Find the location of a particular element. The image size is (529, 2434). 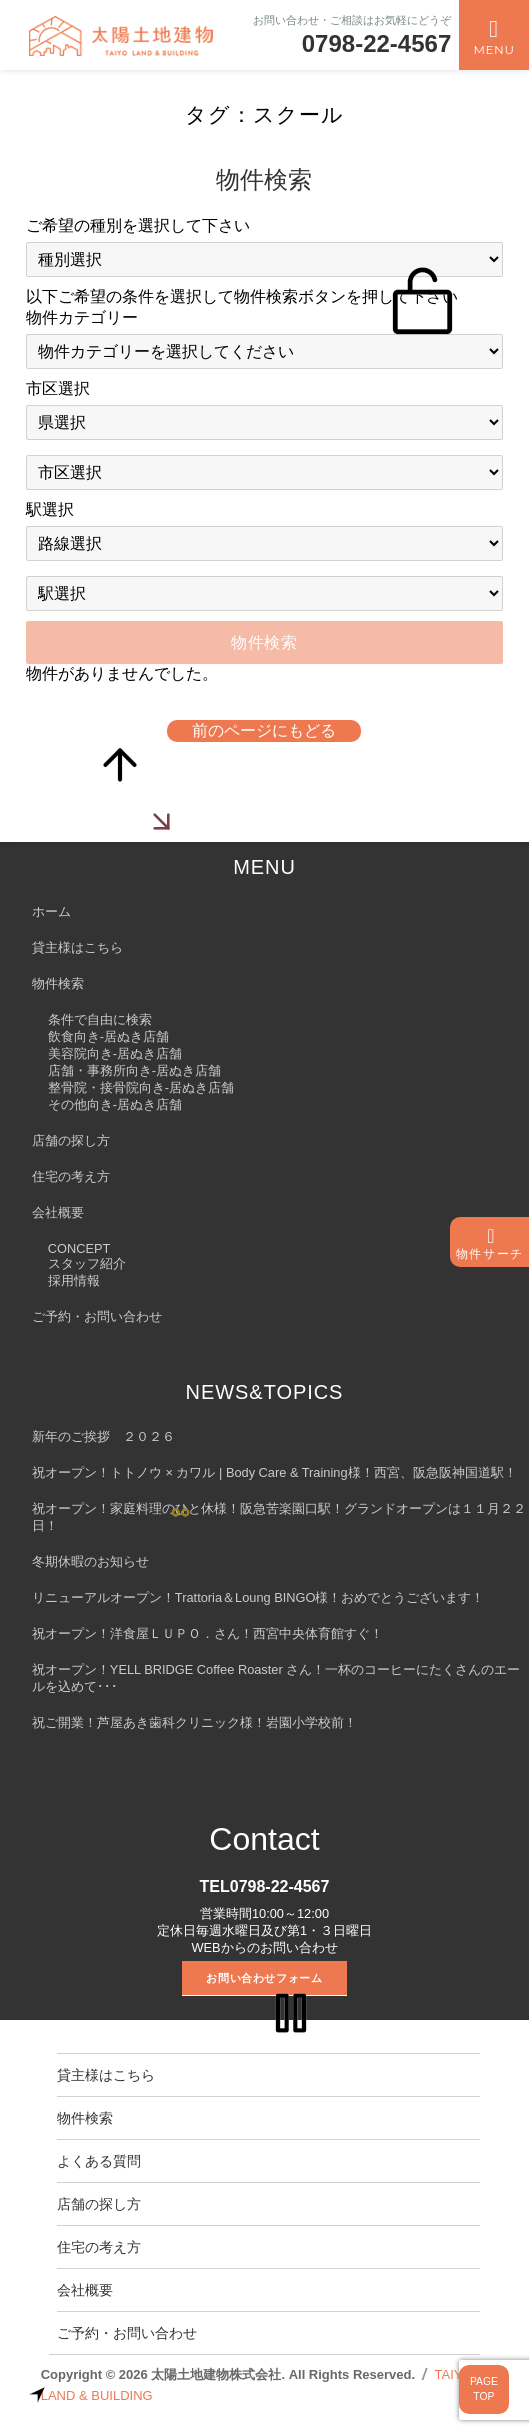

pause media playback is located at coordinates (291, 2013).